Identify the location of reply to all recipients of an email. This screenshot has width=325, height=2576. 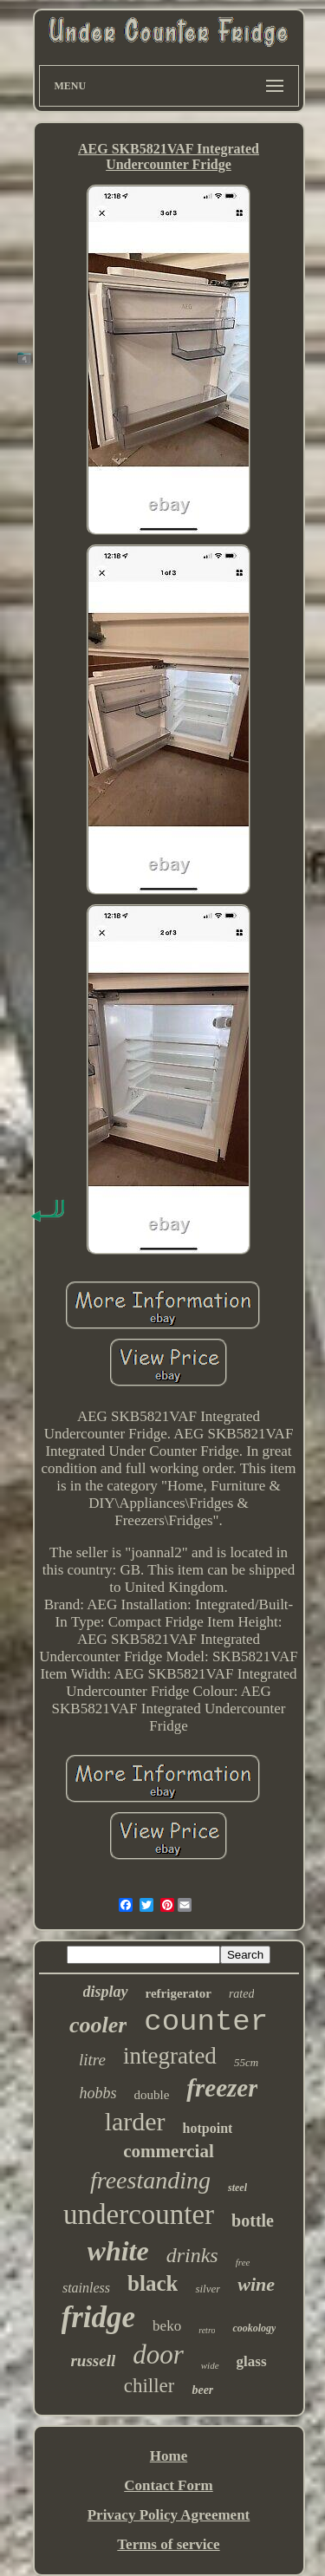
(47, 1209).